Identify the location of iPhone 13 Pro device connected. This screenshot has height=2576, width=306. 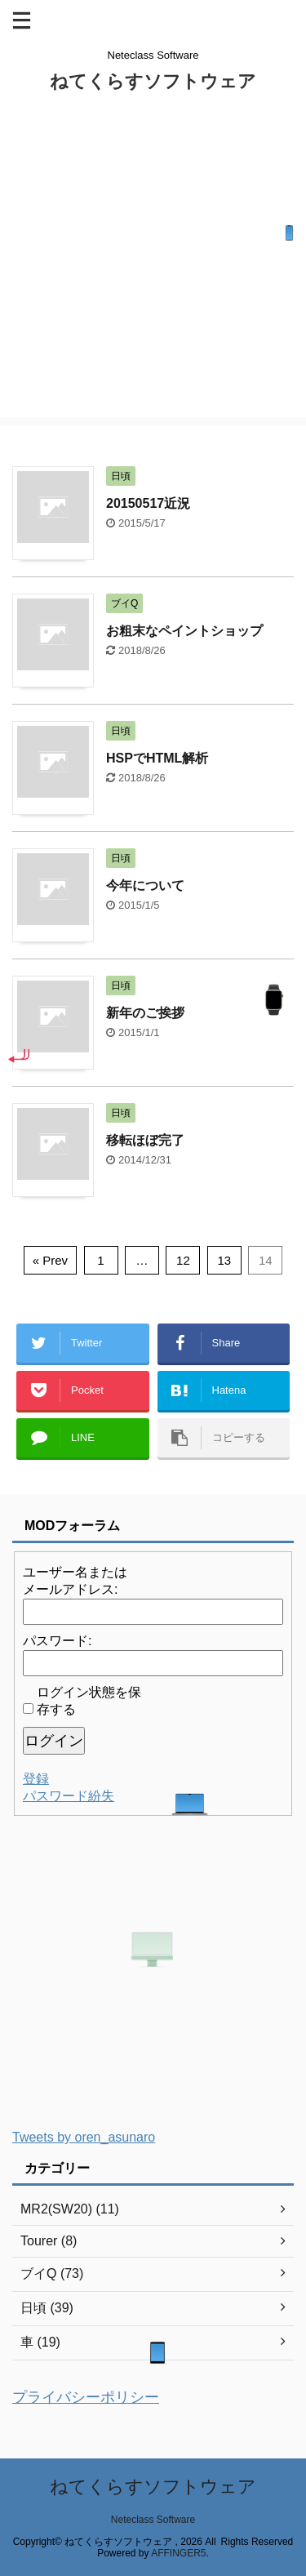
(289, 233).